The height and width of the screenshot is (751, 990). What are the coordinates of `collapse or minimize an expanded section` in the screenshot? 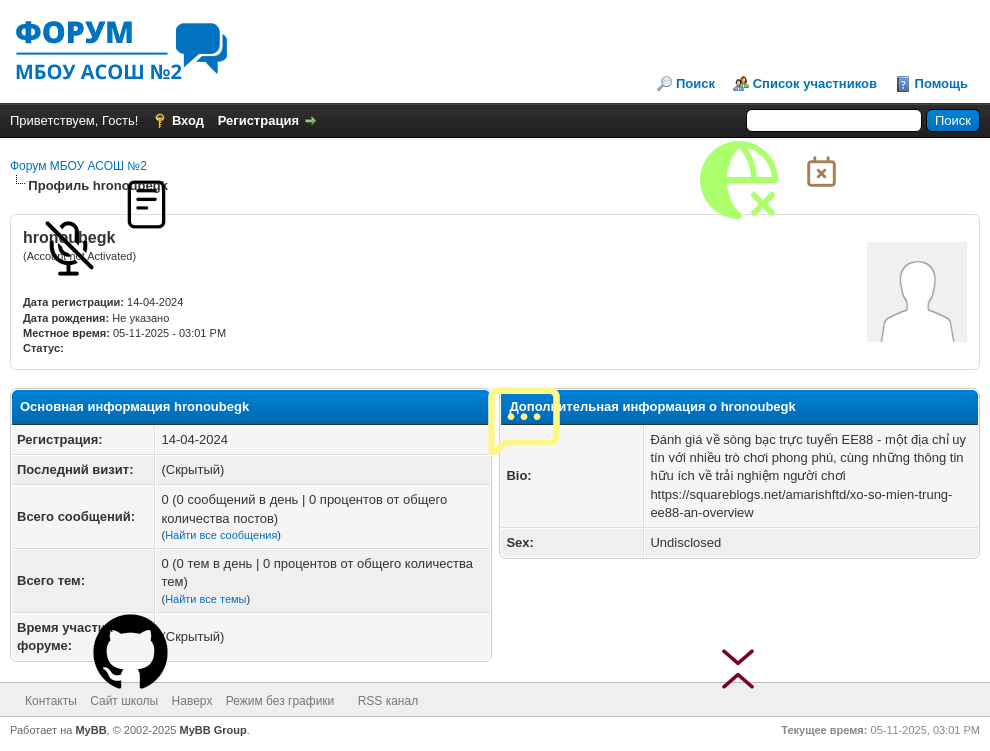 It's located at (738, 669).